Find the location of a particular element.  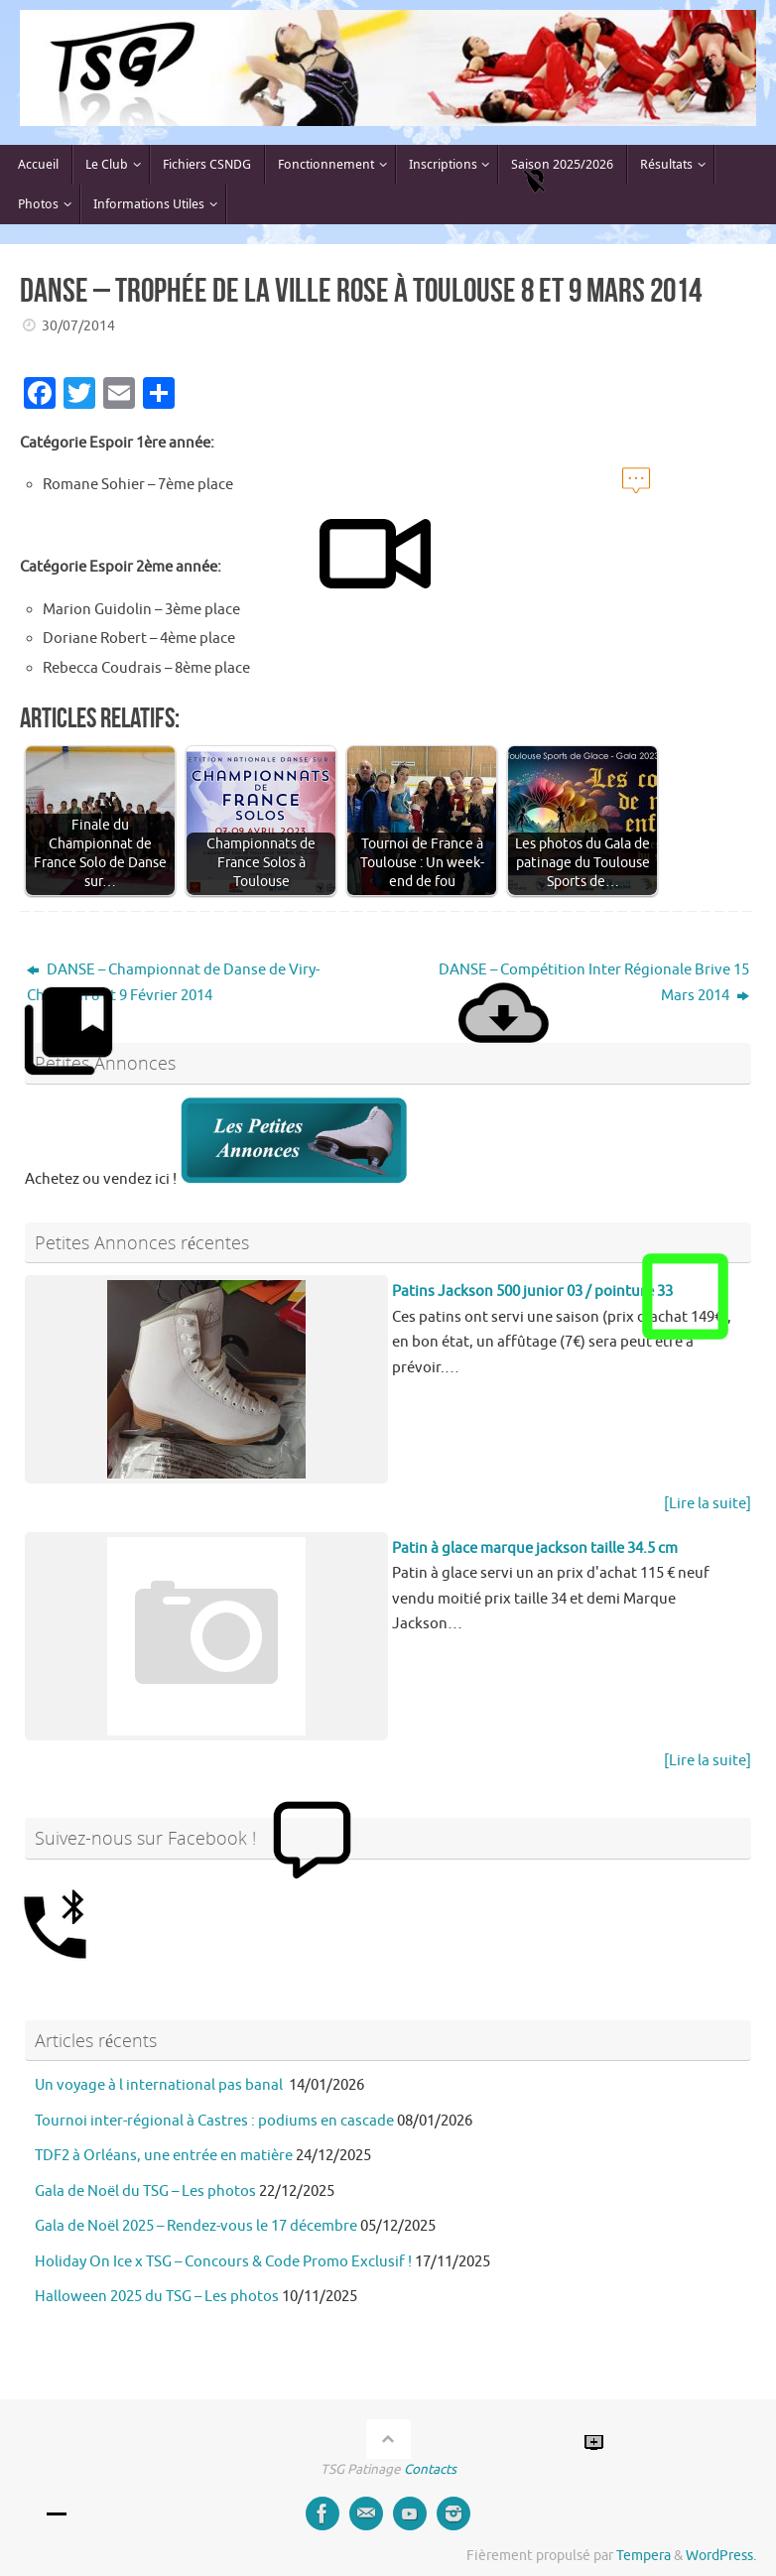

indicates an active call using a bluetooth speaker is located at coordinates (55, 1927).